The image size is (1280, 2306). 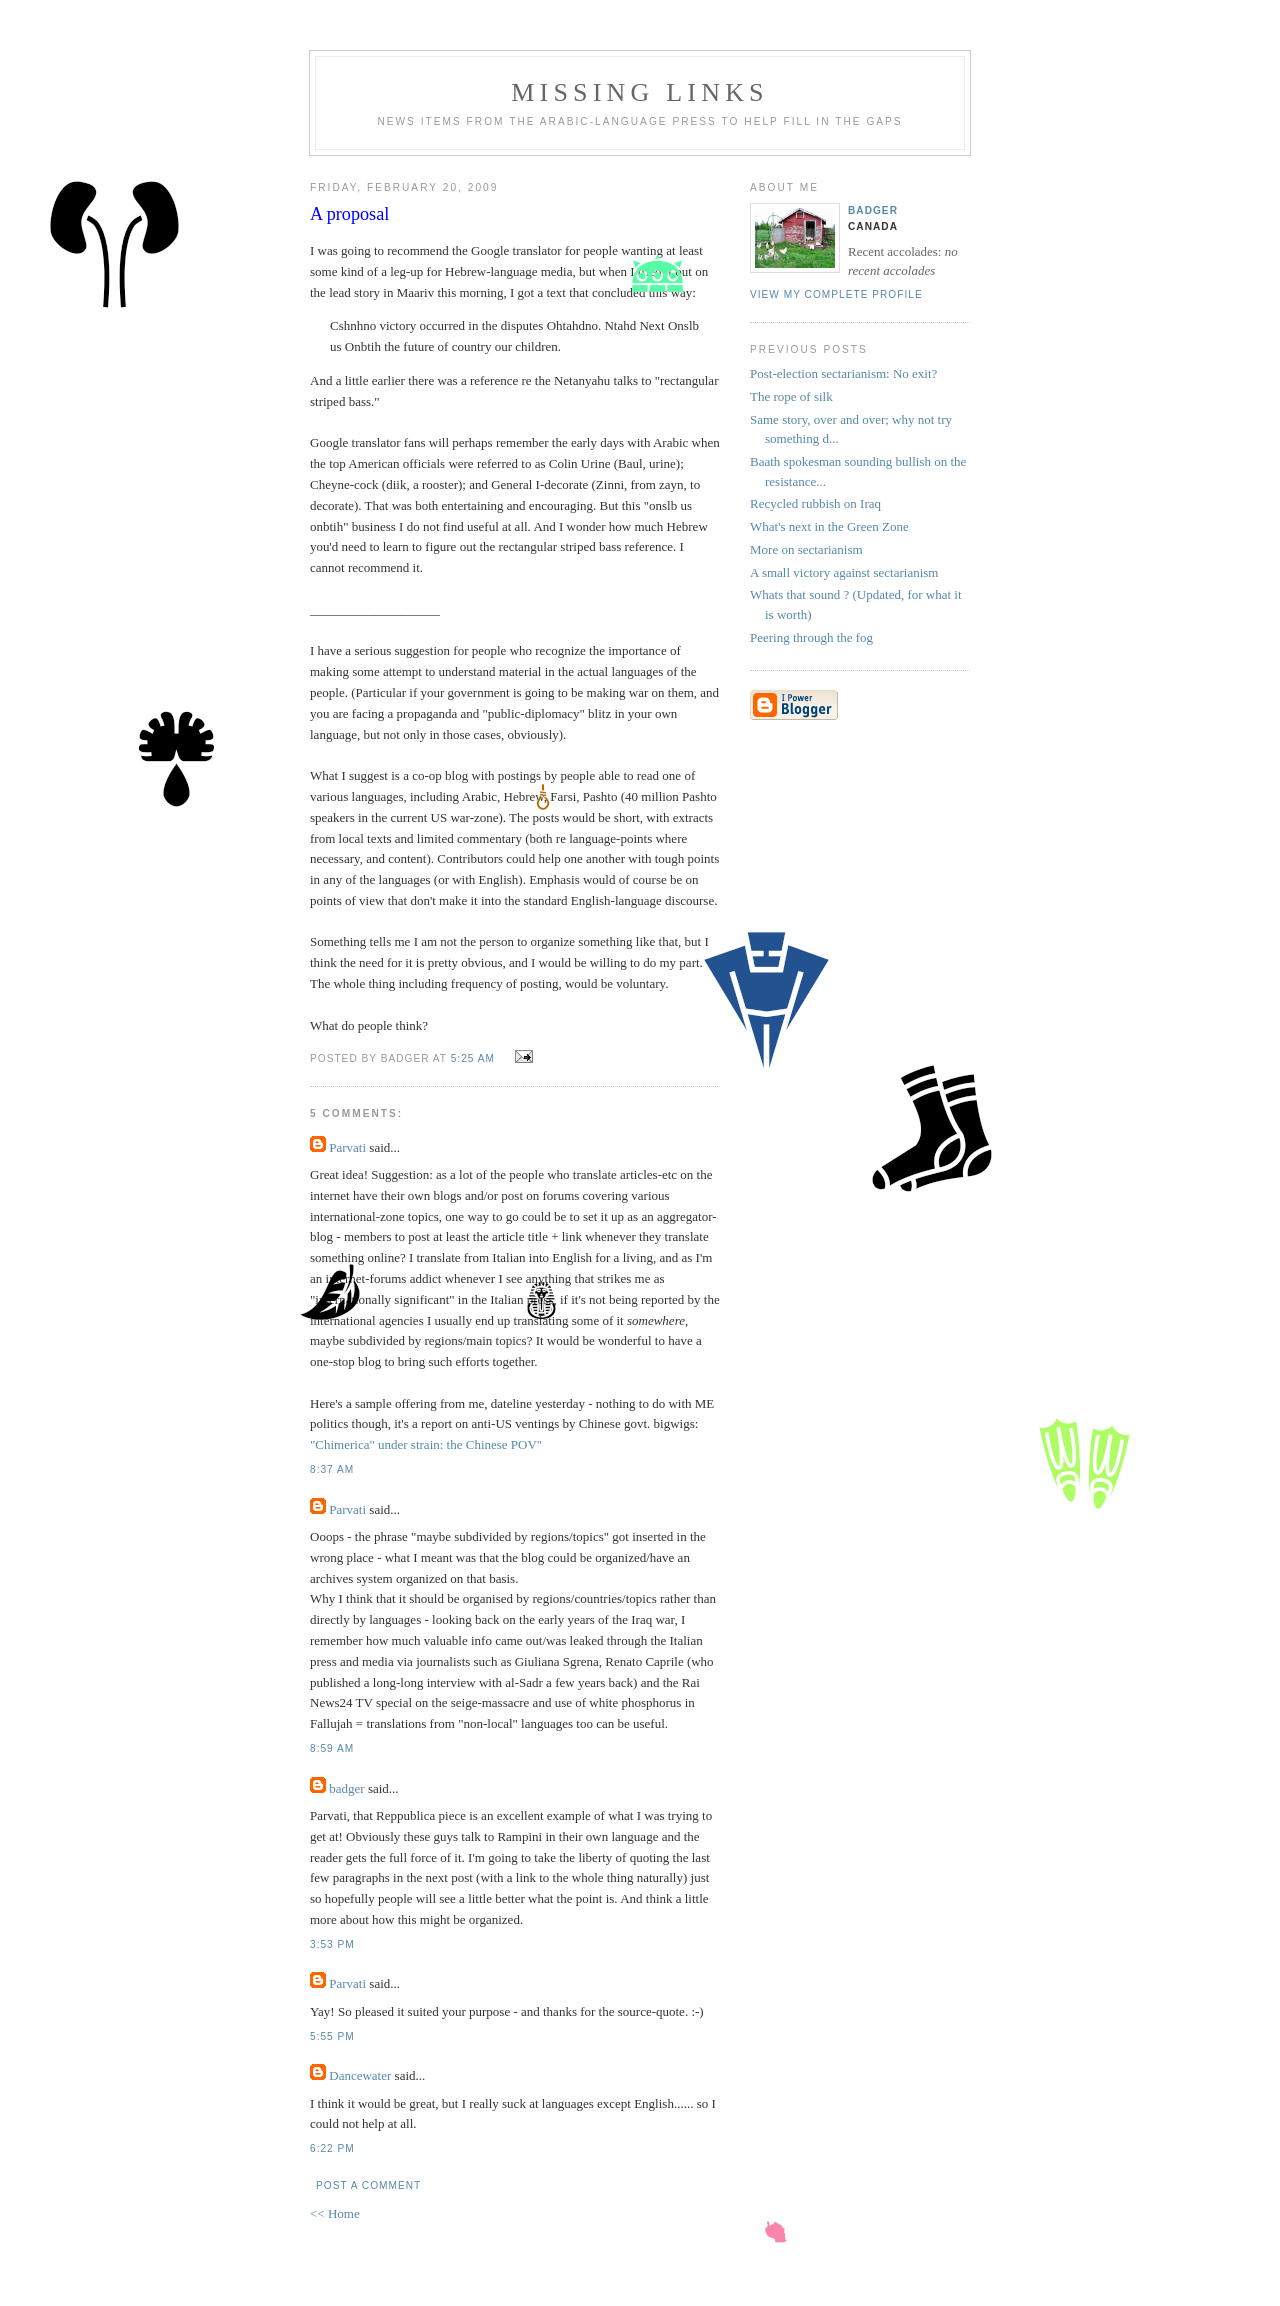 I want to click on indicates a knot or rope-tying feature, so click(x=543, y=797).